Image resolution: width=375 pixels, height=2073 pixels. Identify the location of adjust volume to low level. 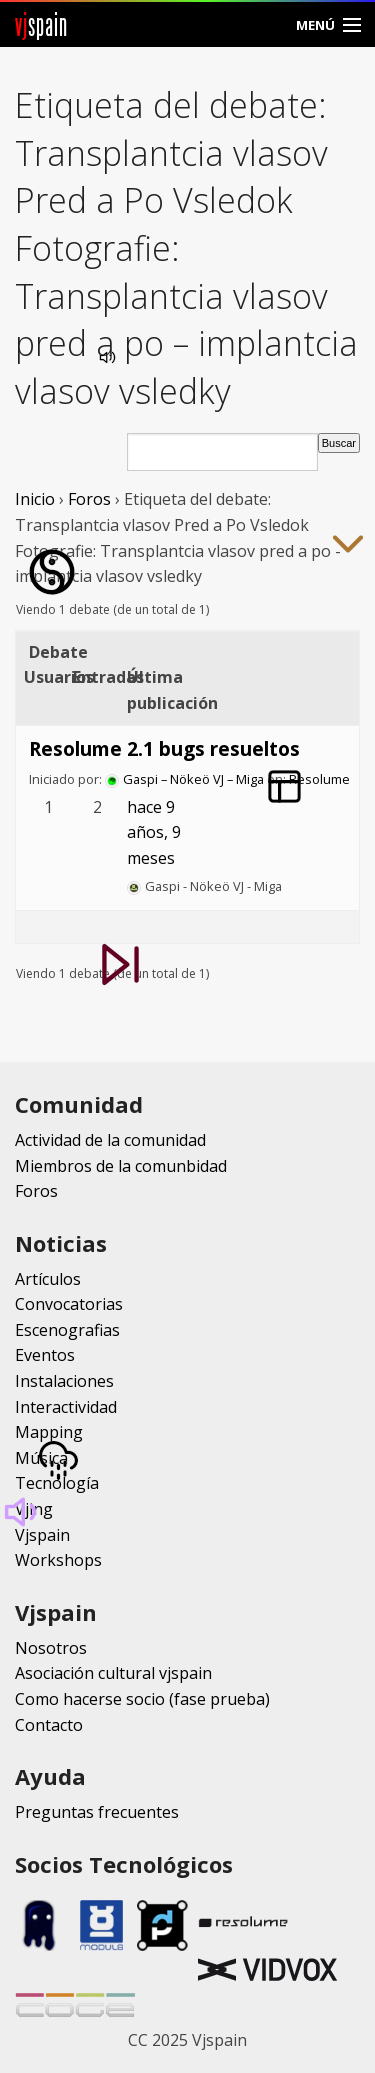
(25, 1512).